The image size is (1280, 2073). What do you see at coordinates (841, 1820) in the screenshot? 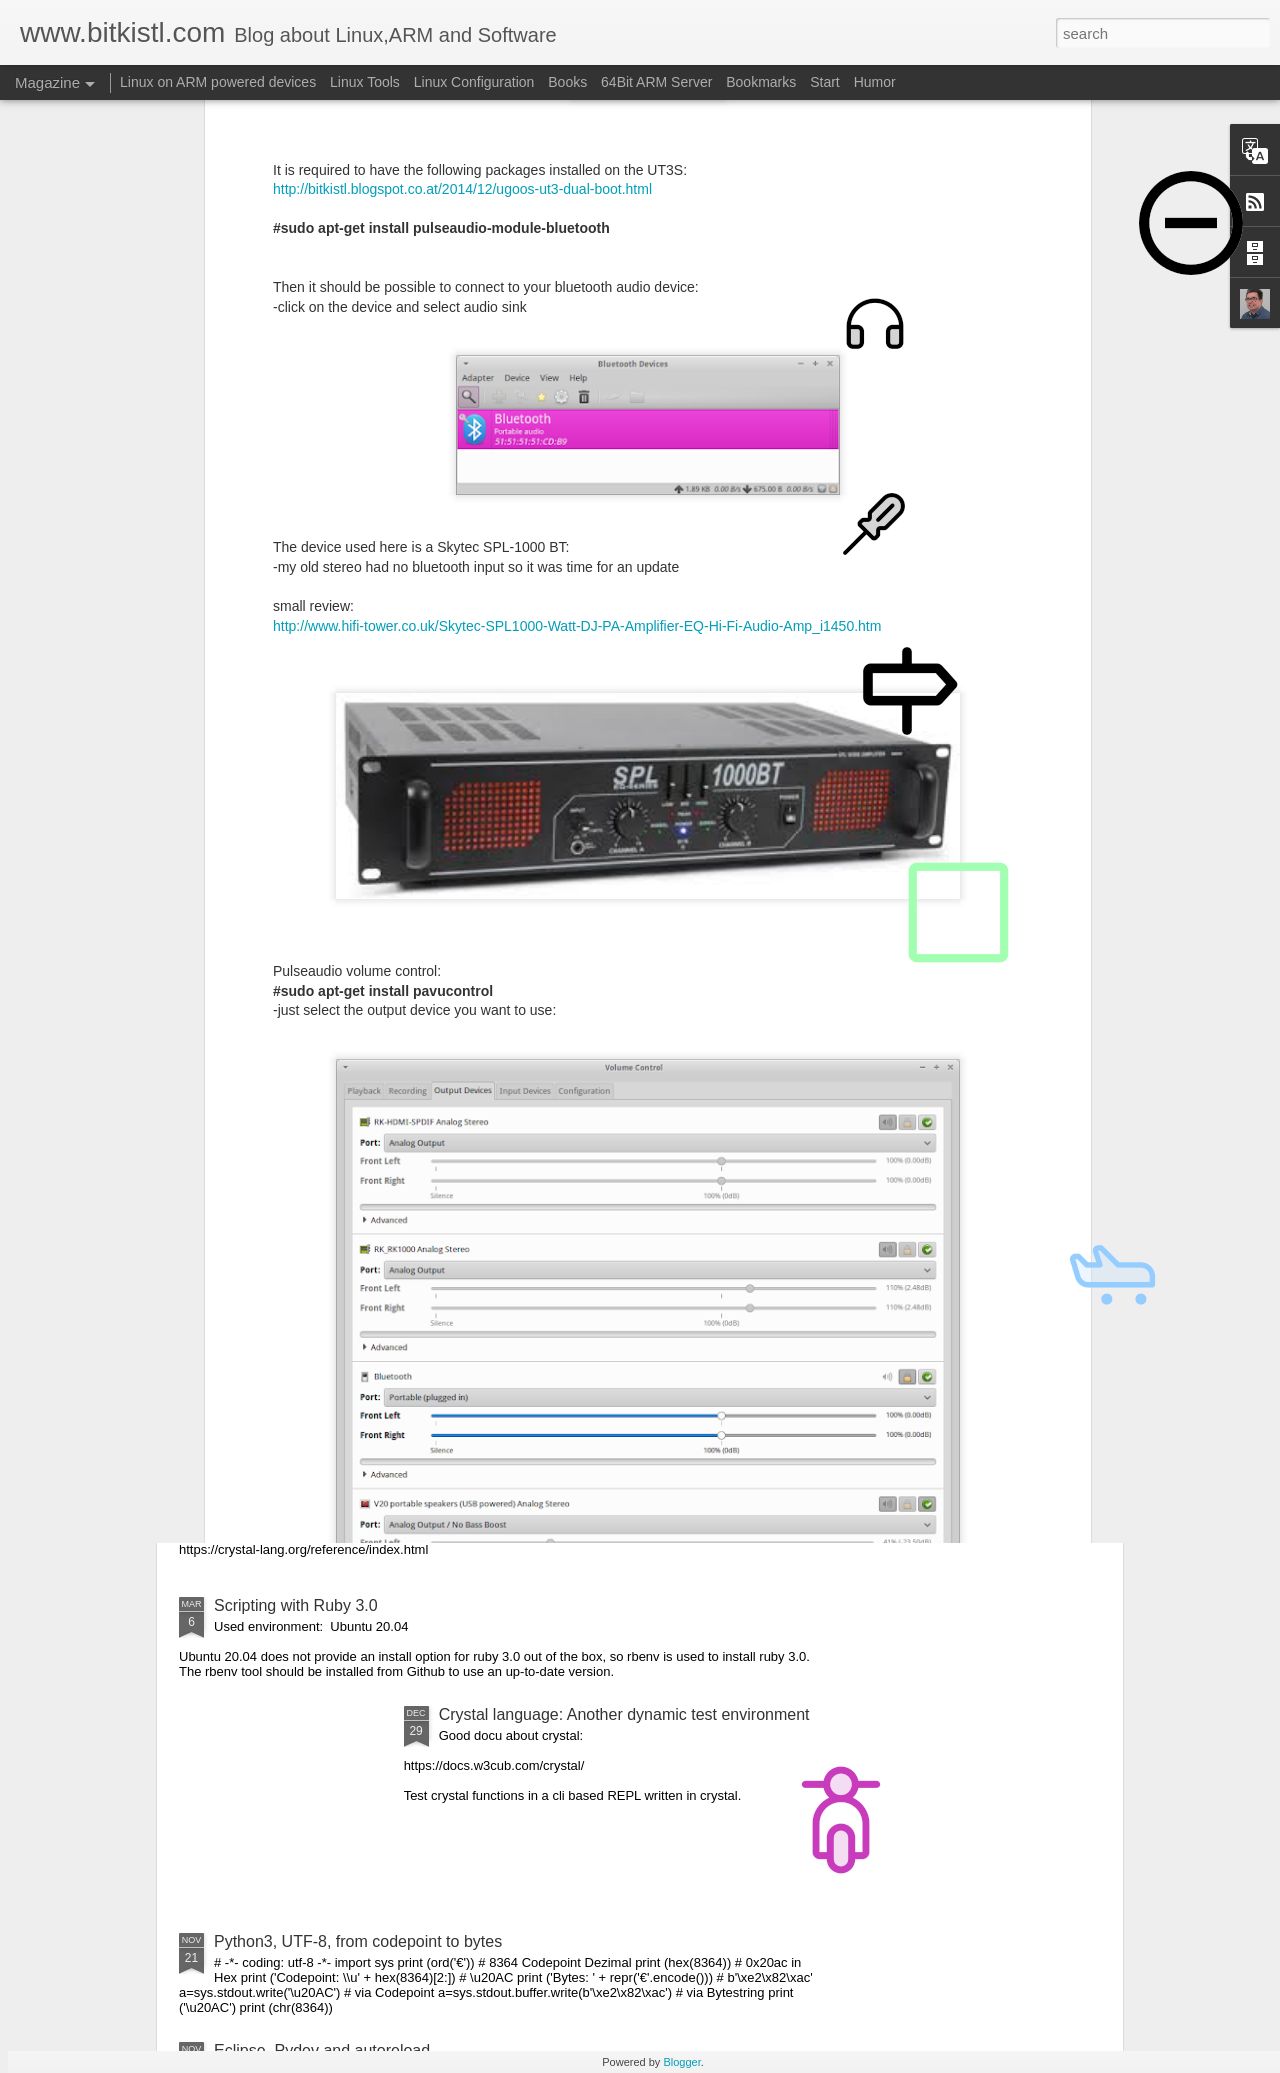
I see `select moped or scooter delivery option` at bounding box center [841, 1820].